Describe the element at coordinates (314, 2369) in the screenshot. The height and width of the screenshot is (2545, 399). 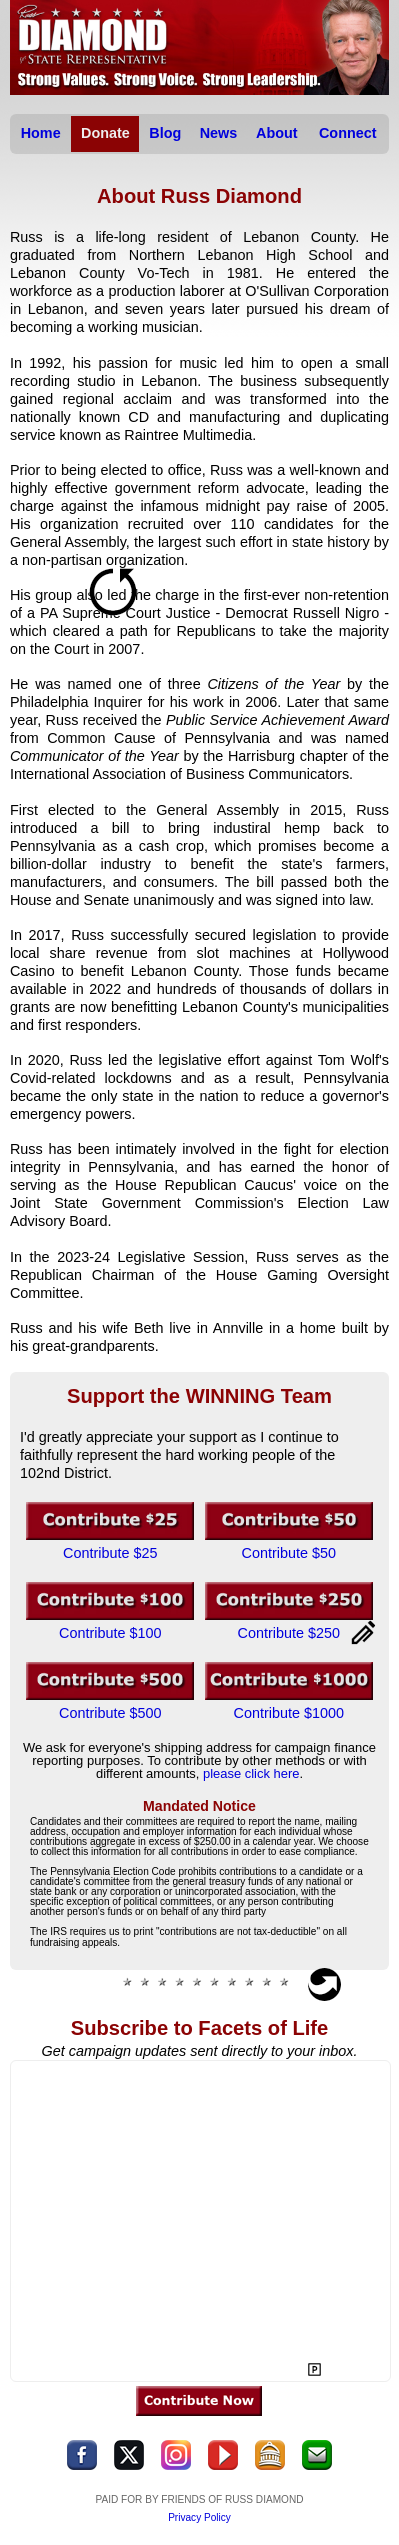
I see `find nearby parking locations` at that location.